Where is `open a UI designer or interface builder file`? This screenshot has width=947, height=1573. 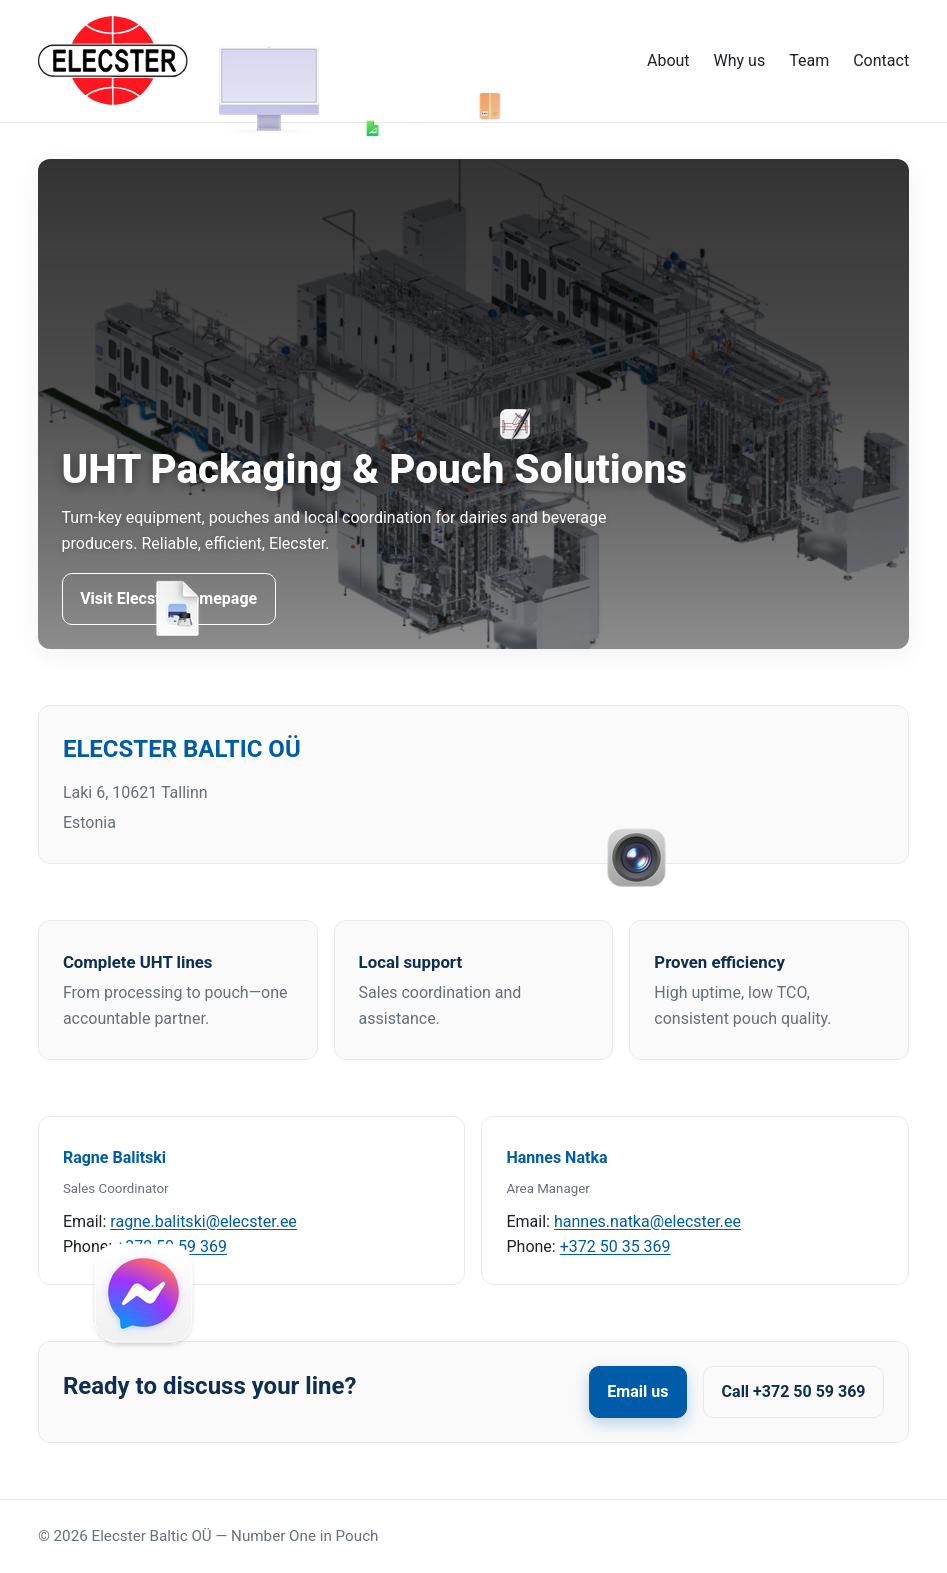
open a UI designer or interface builder file is located at coordinates (391, 128).